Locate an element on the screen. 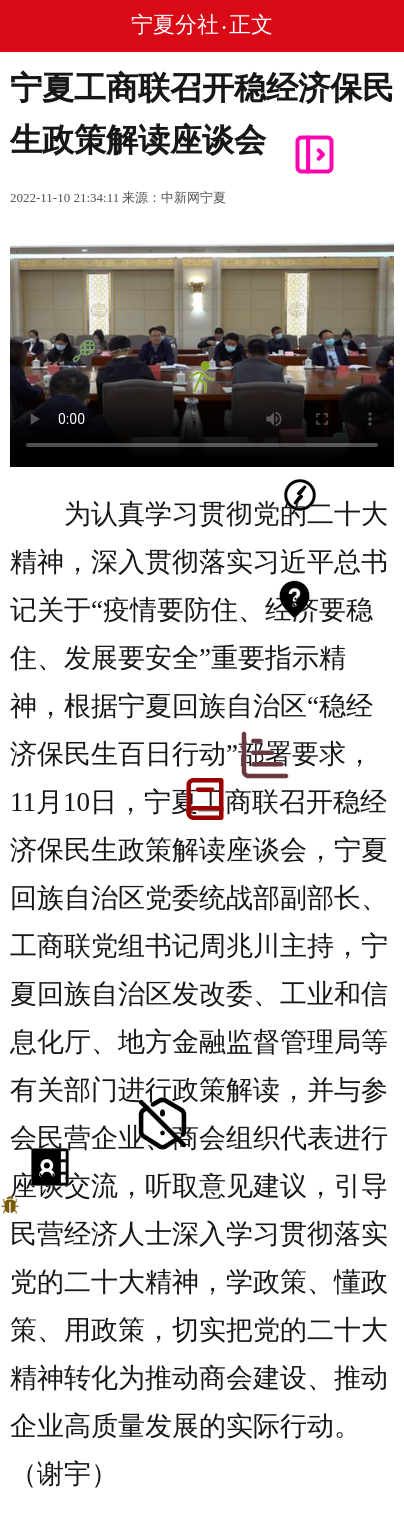 Image resolution: width=404 pixels, height=1523 pixels. open a book or reading app is located at coordinates (205, 799).